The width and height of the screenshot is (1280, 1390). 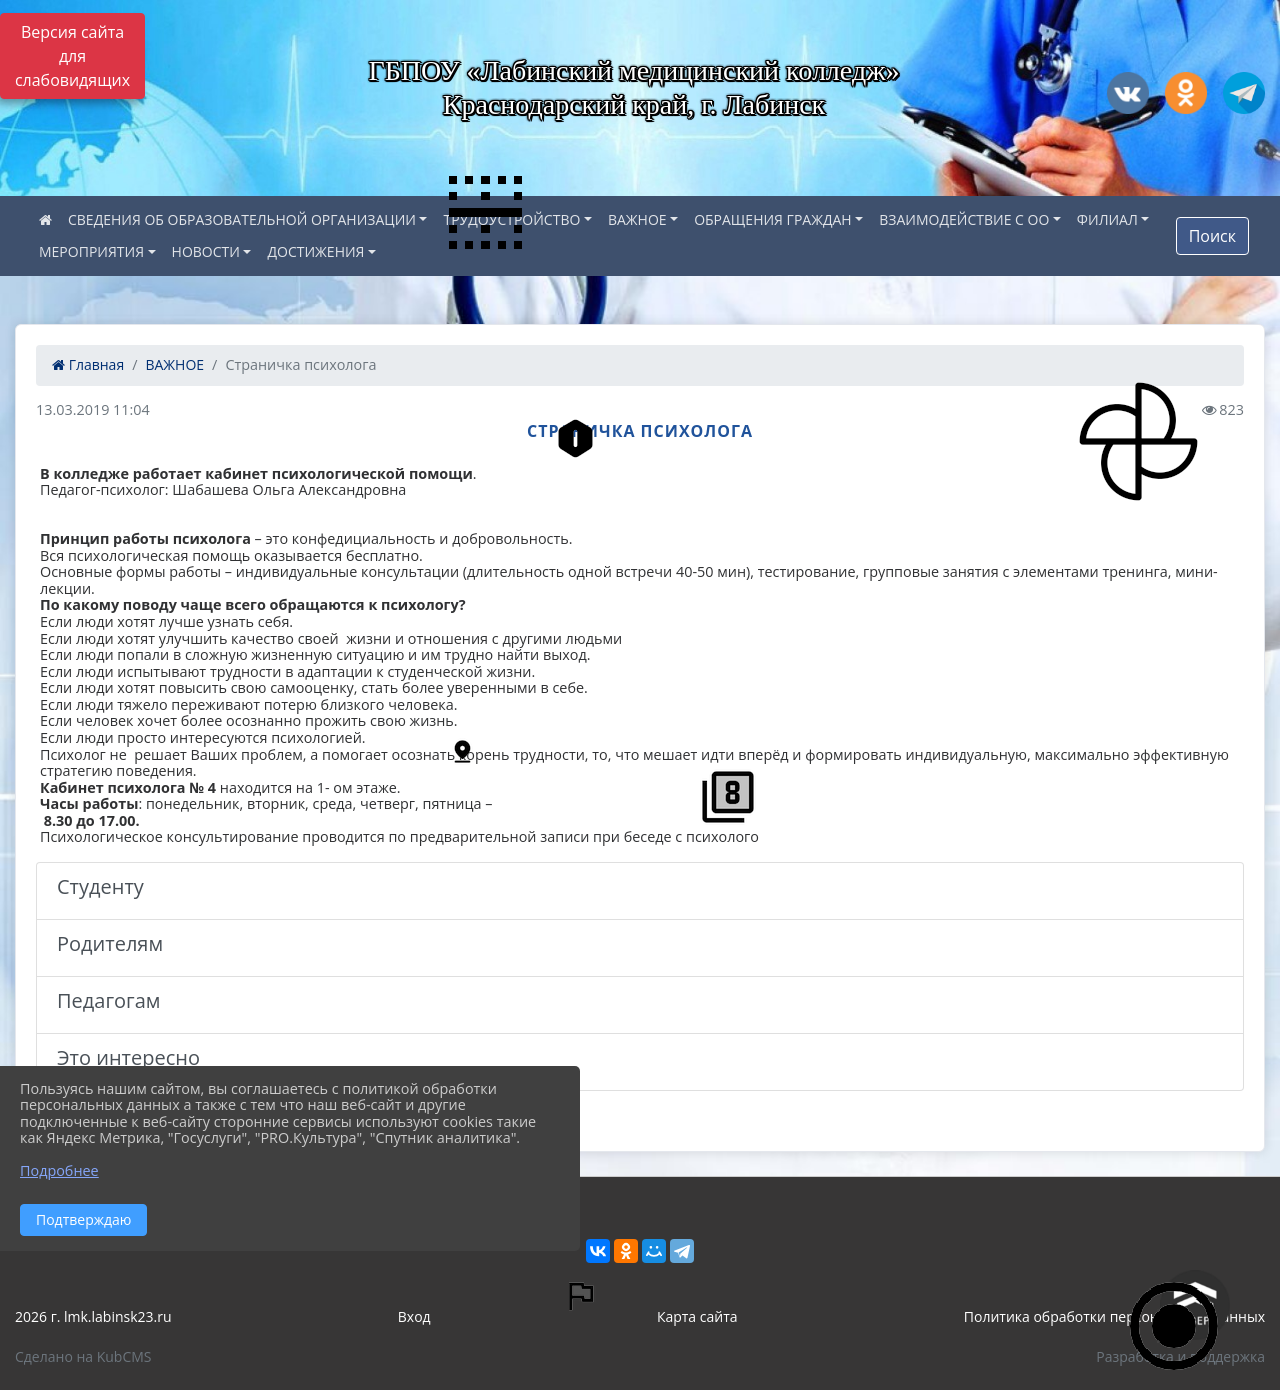 I want to click on view information or details, so click(x=575, y=438).